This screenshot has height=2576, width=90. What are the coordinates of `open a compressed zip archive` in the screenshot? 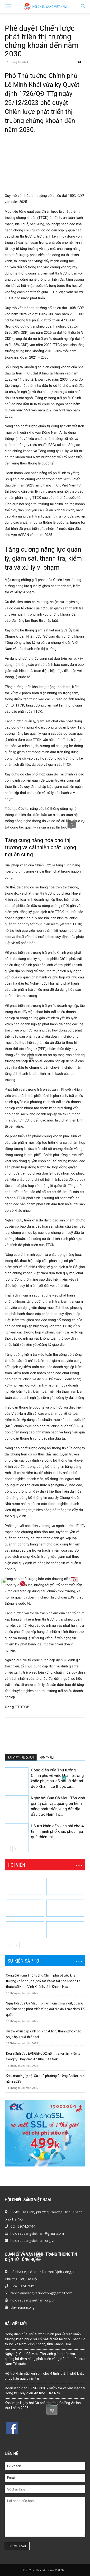 It's located at (64, 1778).